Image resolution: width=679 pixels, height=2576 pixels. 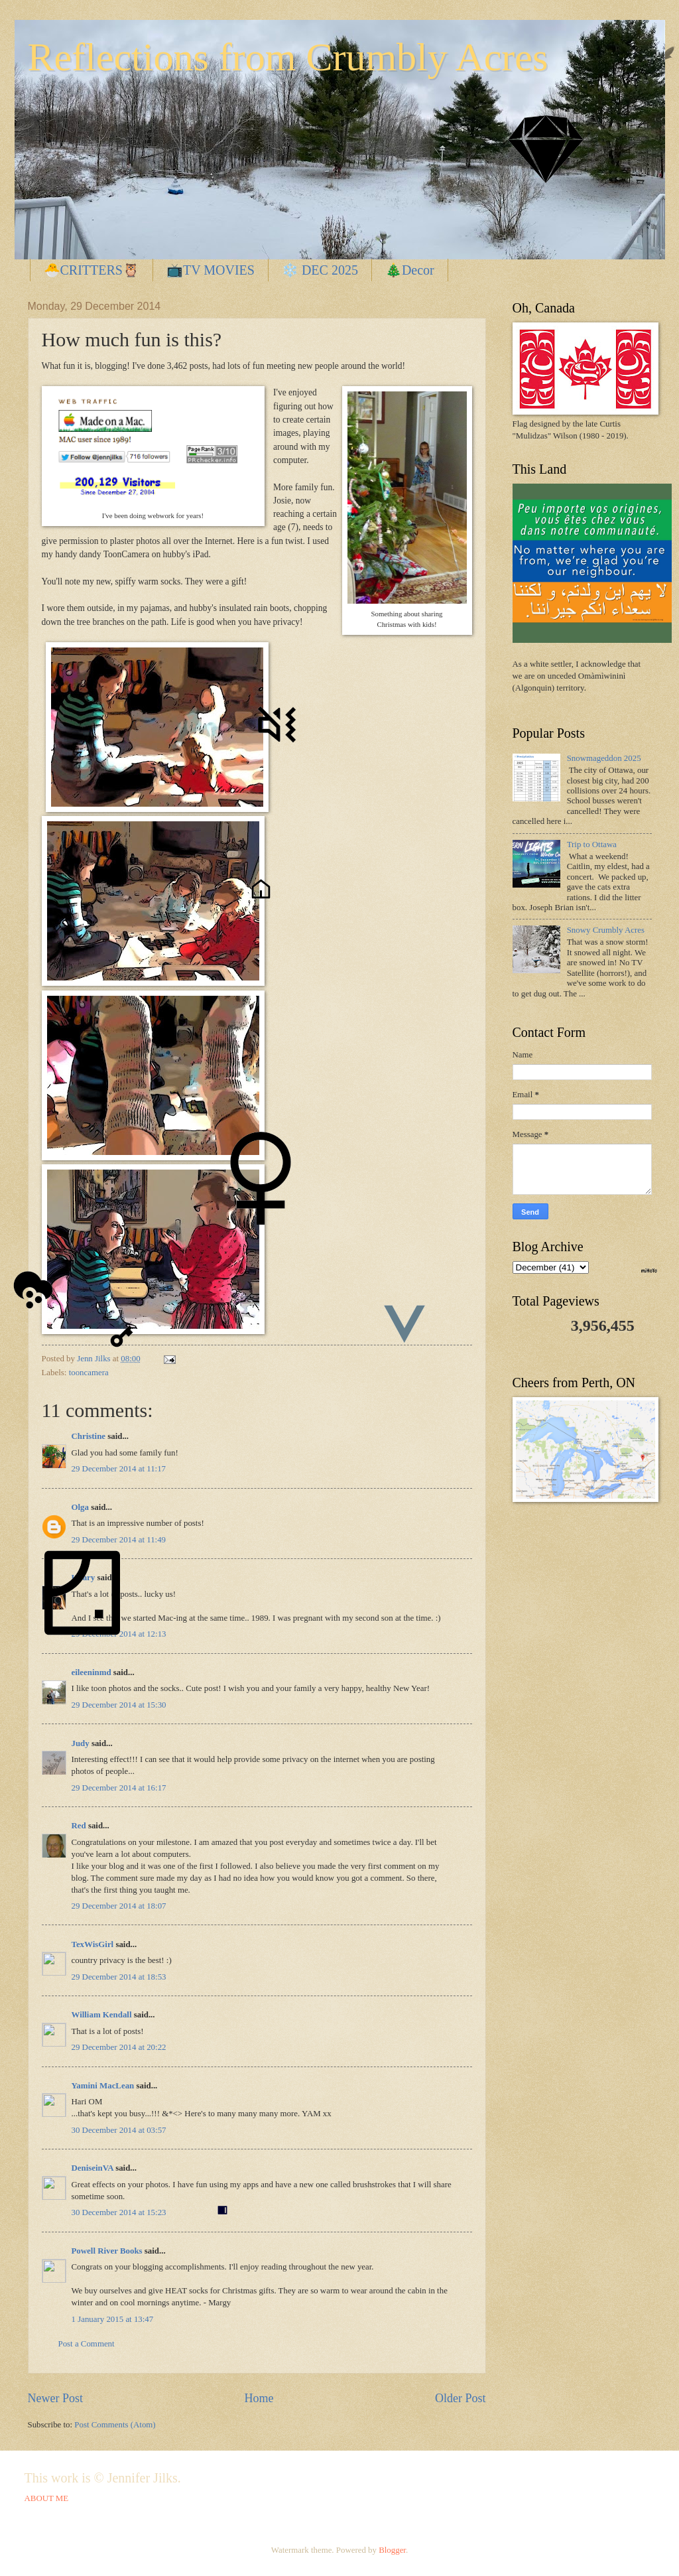 What do you see at coordinates (121, 1335) in the screenshot?
I see `access password or security settings` at bounding box center [121, 1335].